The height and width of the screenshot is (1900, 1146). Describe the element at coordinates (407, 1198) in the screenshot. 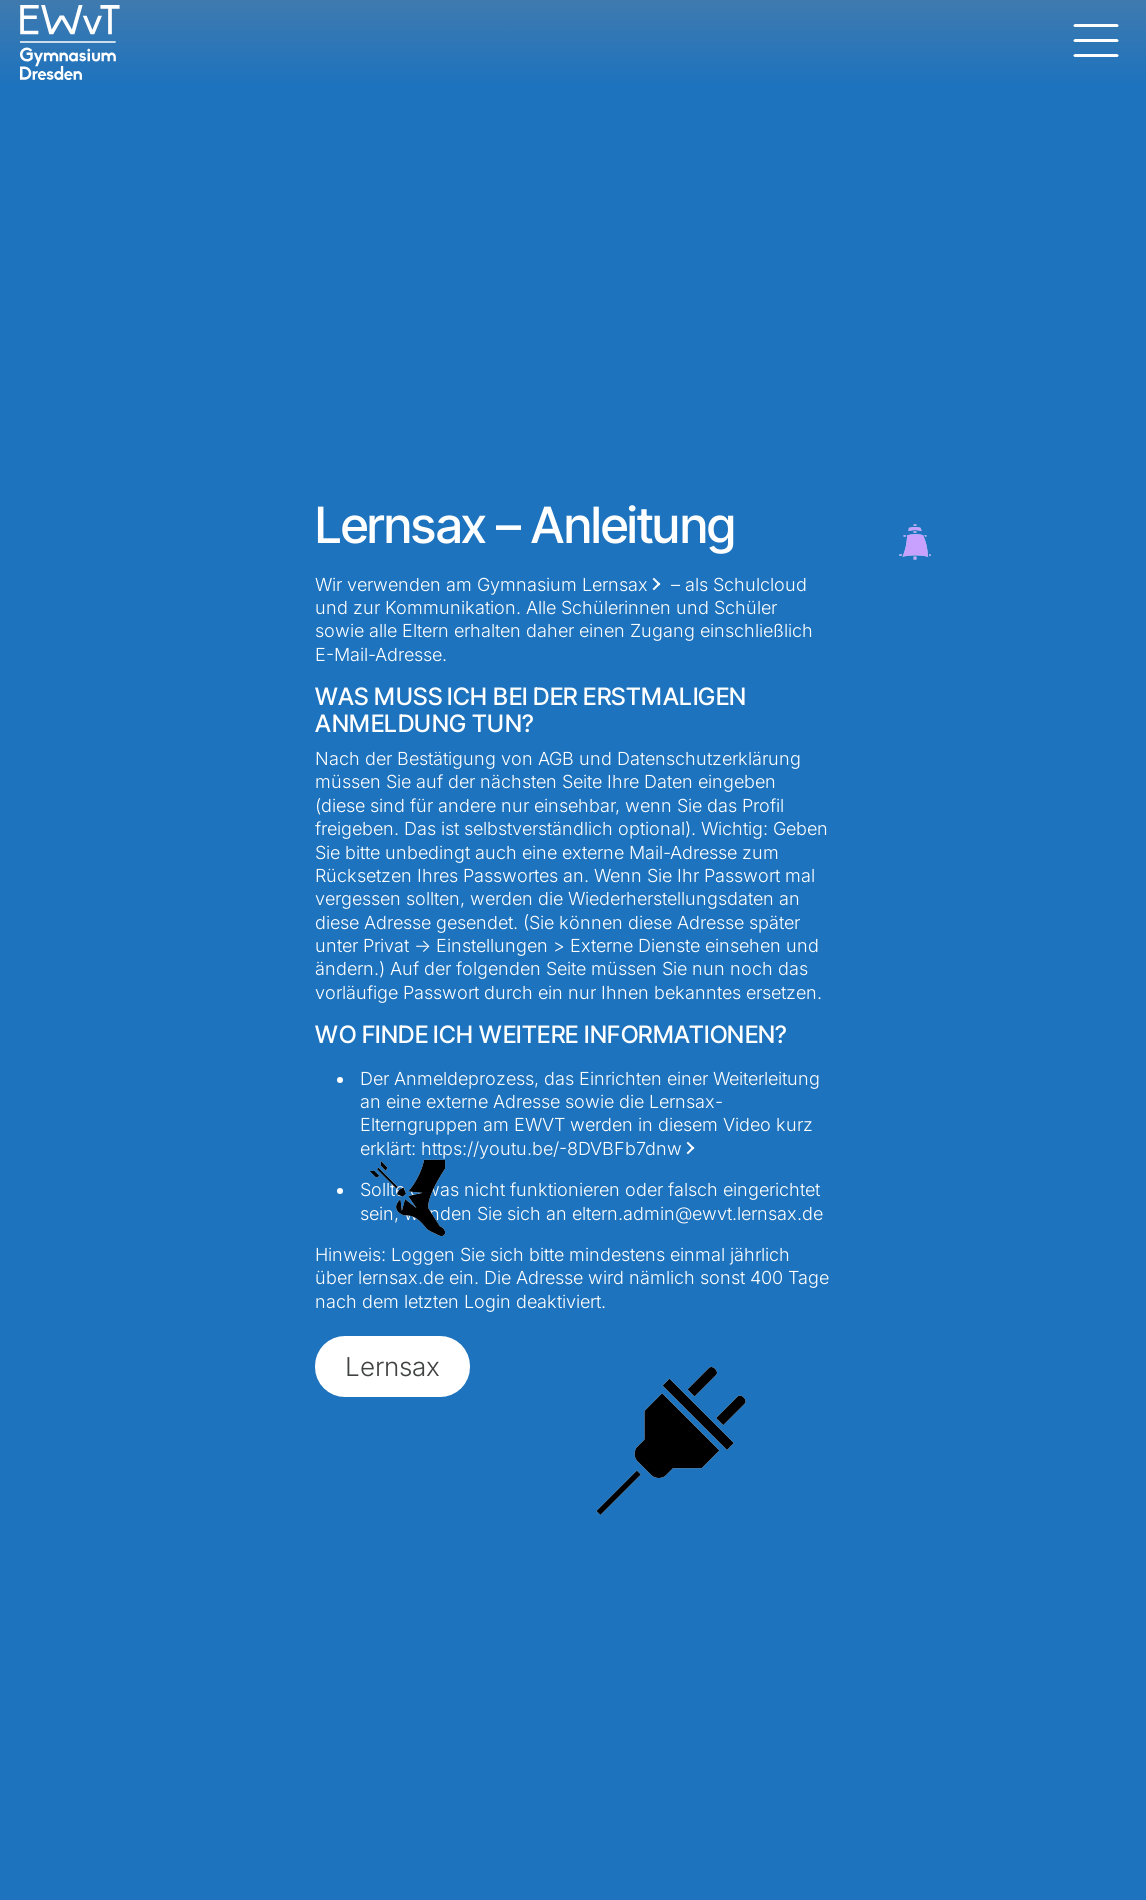

I see `indicates a character's weakness or vulnerability` at that location.